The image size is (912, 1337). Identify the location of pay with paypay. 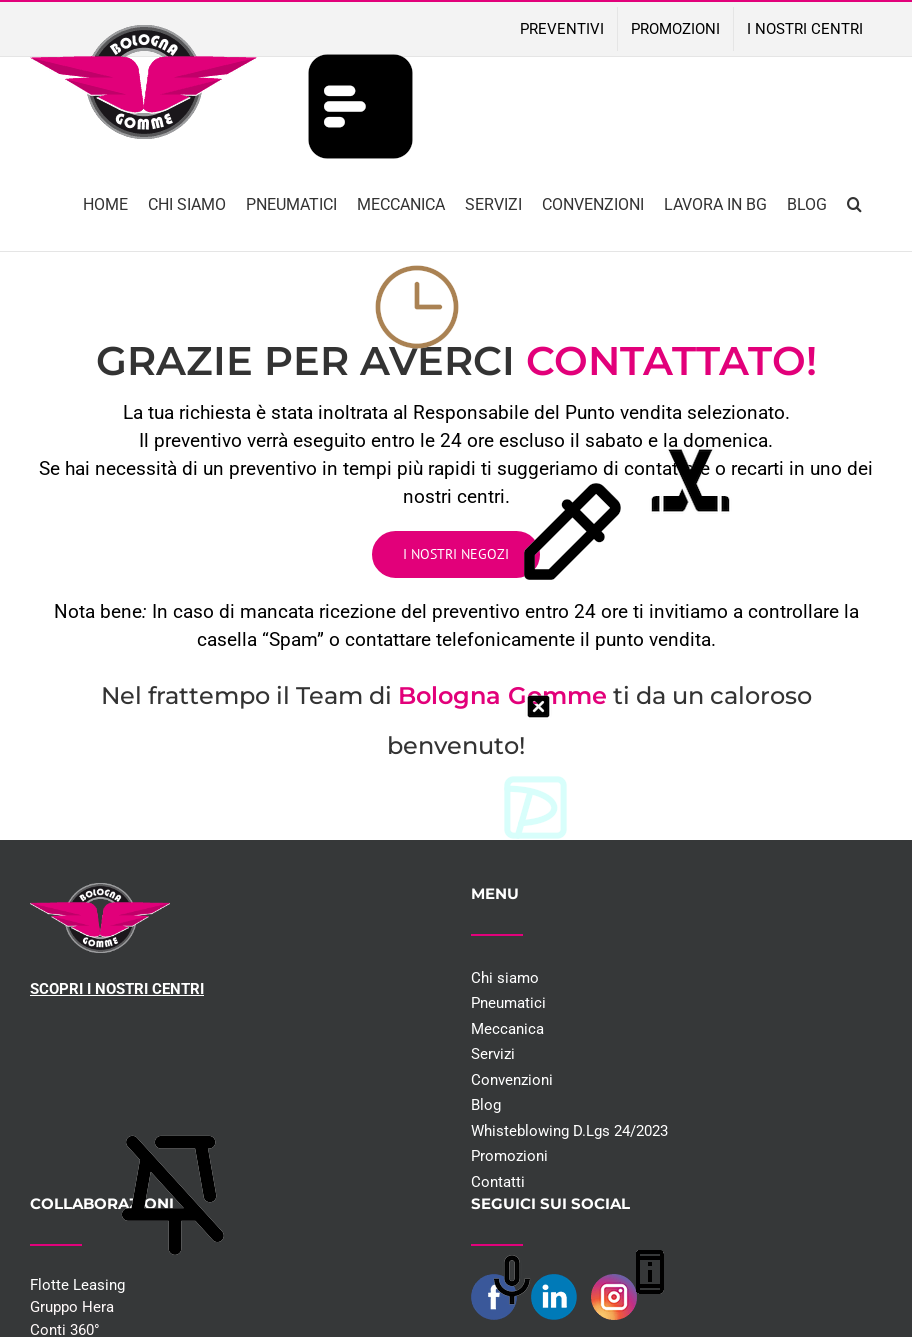
(535, 807).